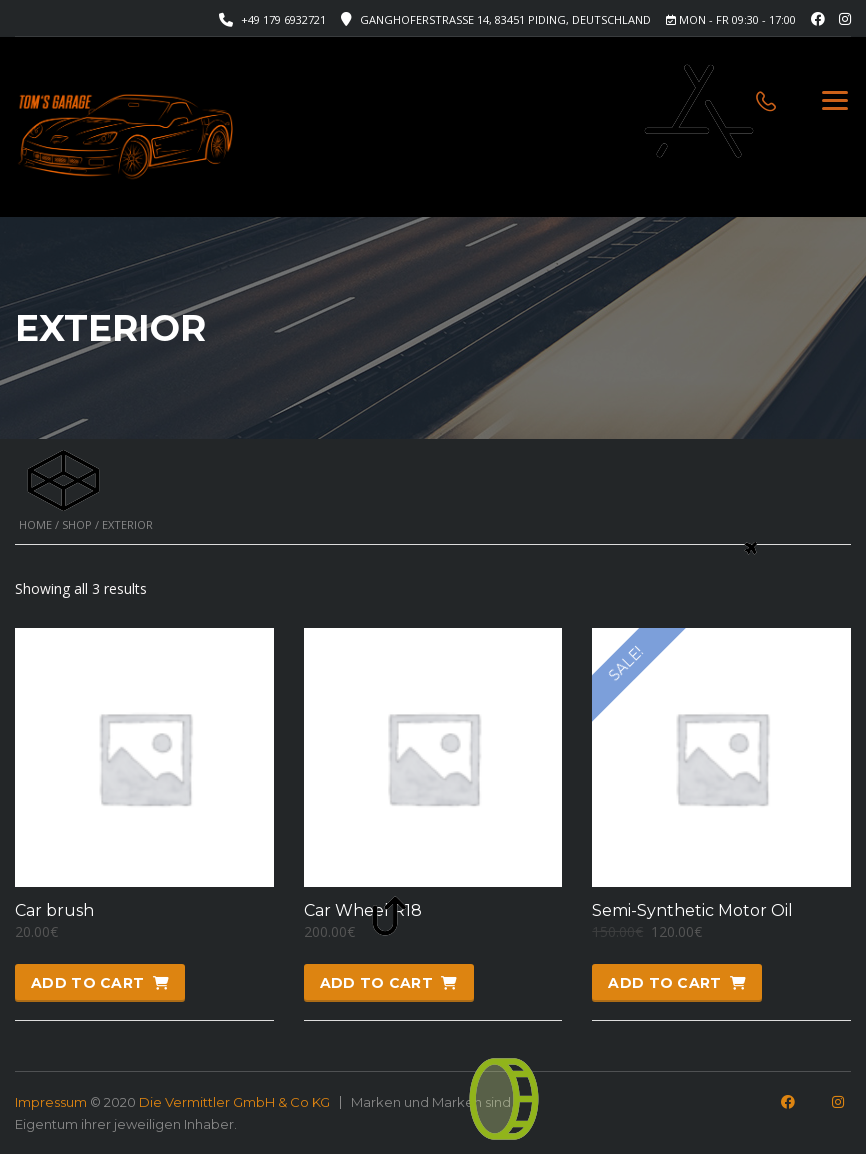 The height and width of the screenshot is (1154, 866). What do you see at coordinates (504, 1099) in the screenshot?
I see `view account balance or credits` at bounding box center [504, 1099].